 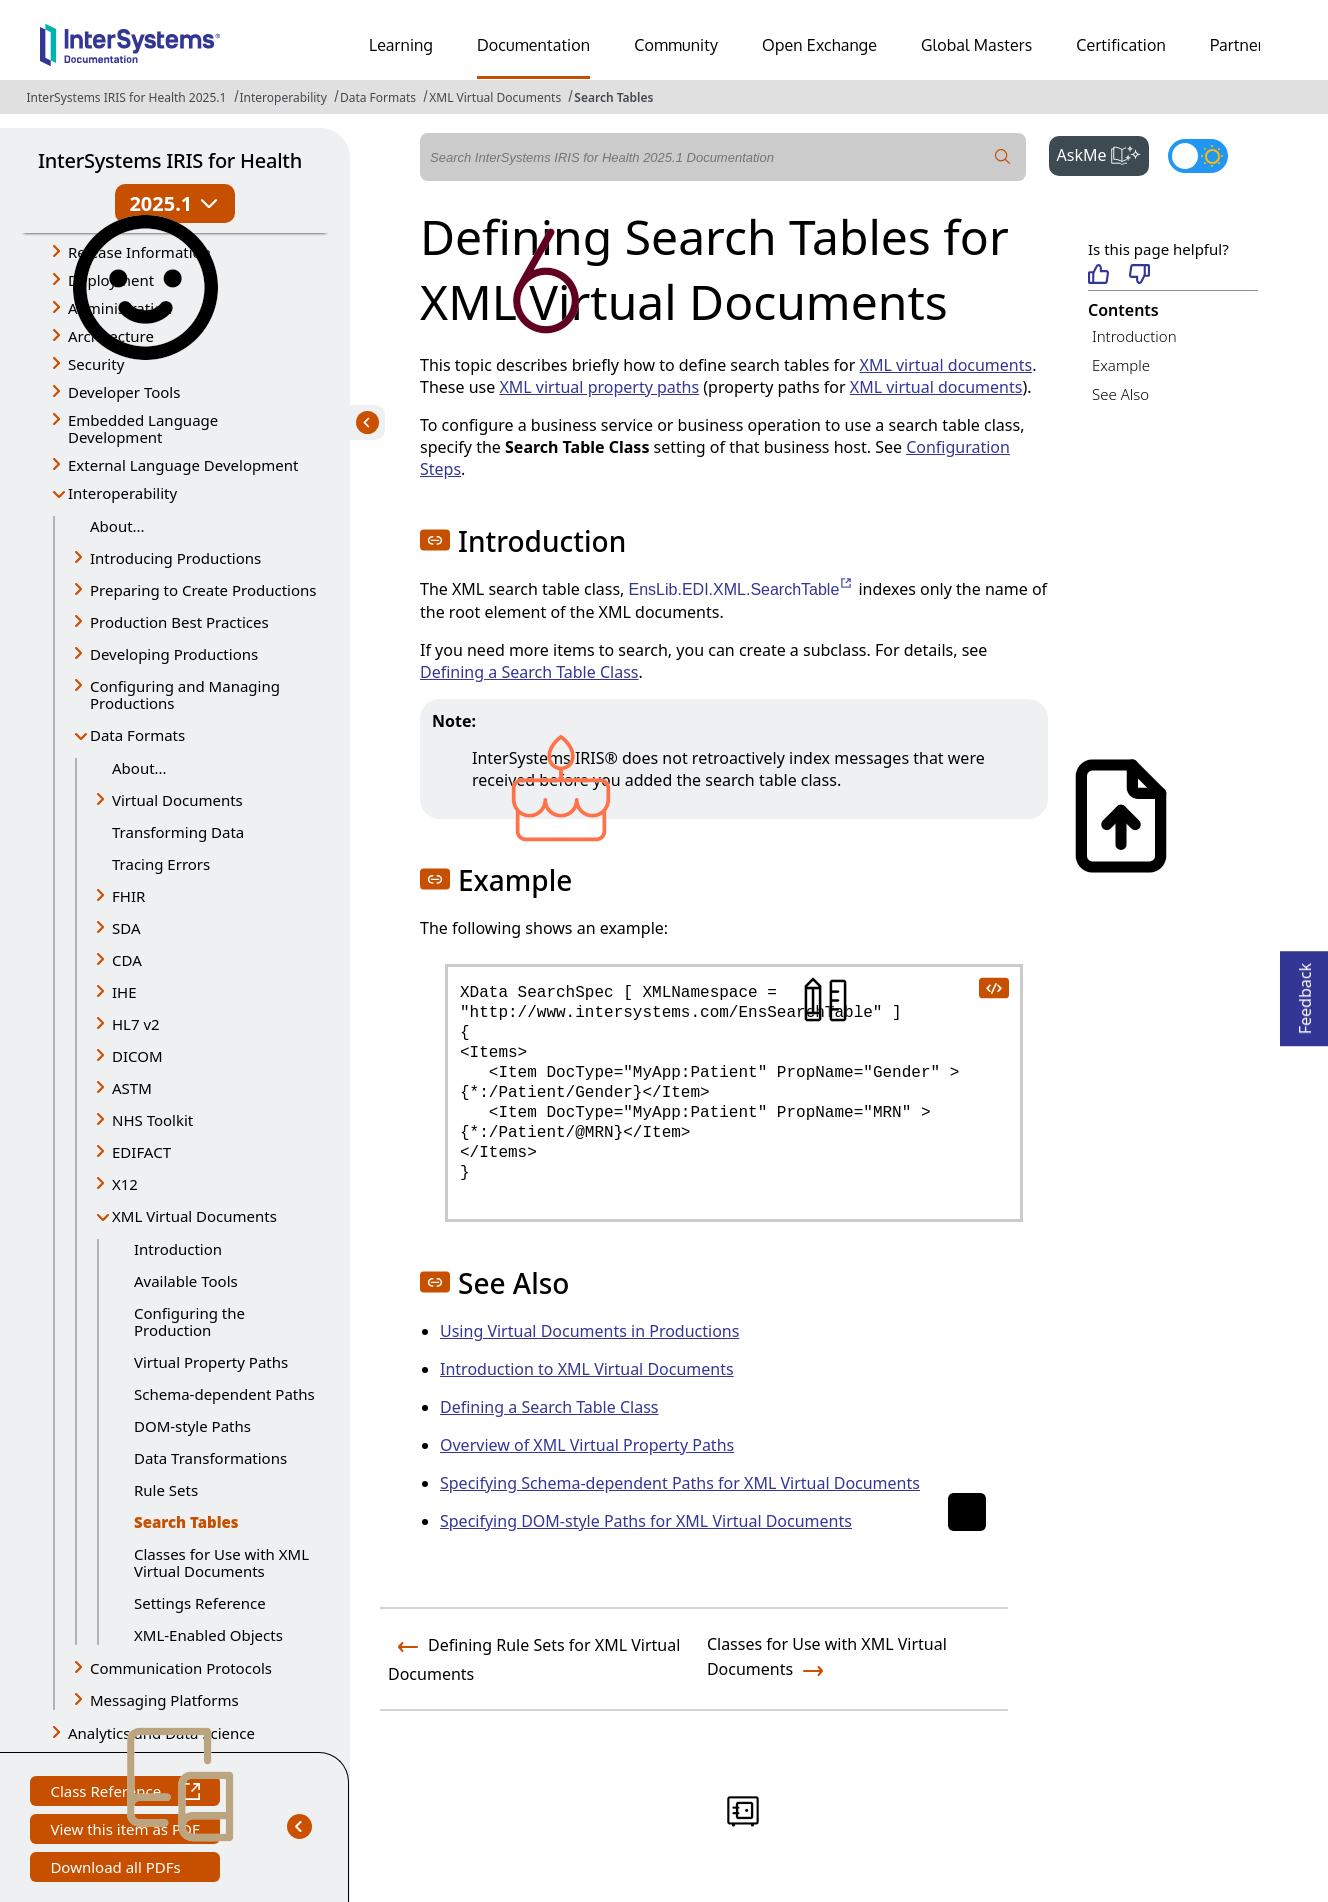 What do you see at coordinates (743, 1812) in the screenshot?
I see `access fiscal host settings` at bounding box center [743, 1812].